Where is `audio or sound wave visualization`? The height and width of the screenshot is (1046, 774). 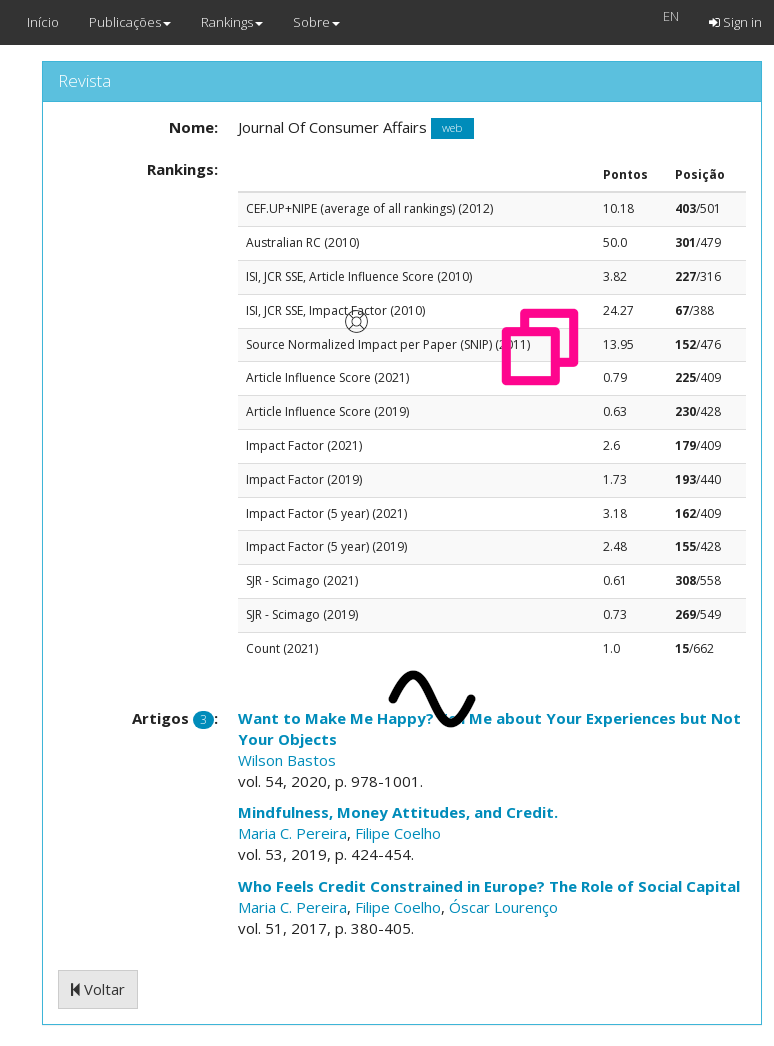
audio or sound wave visualization is located at coordinates (432, 699).